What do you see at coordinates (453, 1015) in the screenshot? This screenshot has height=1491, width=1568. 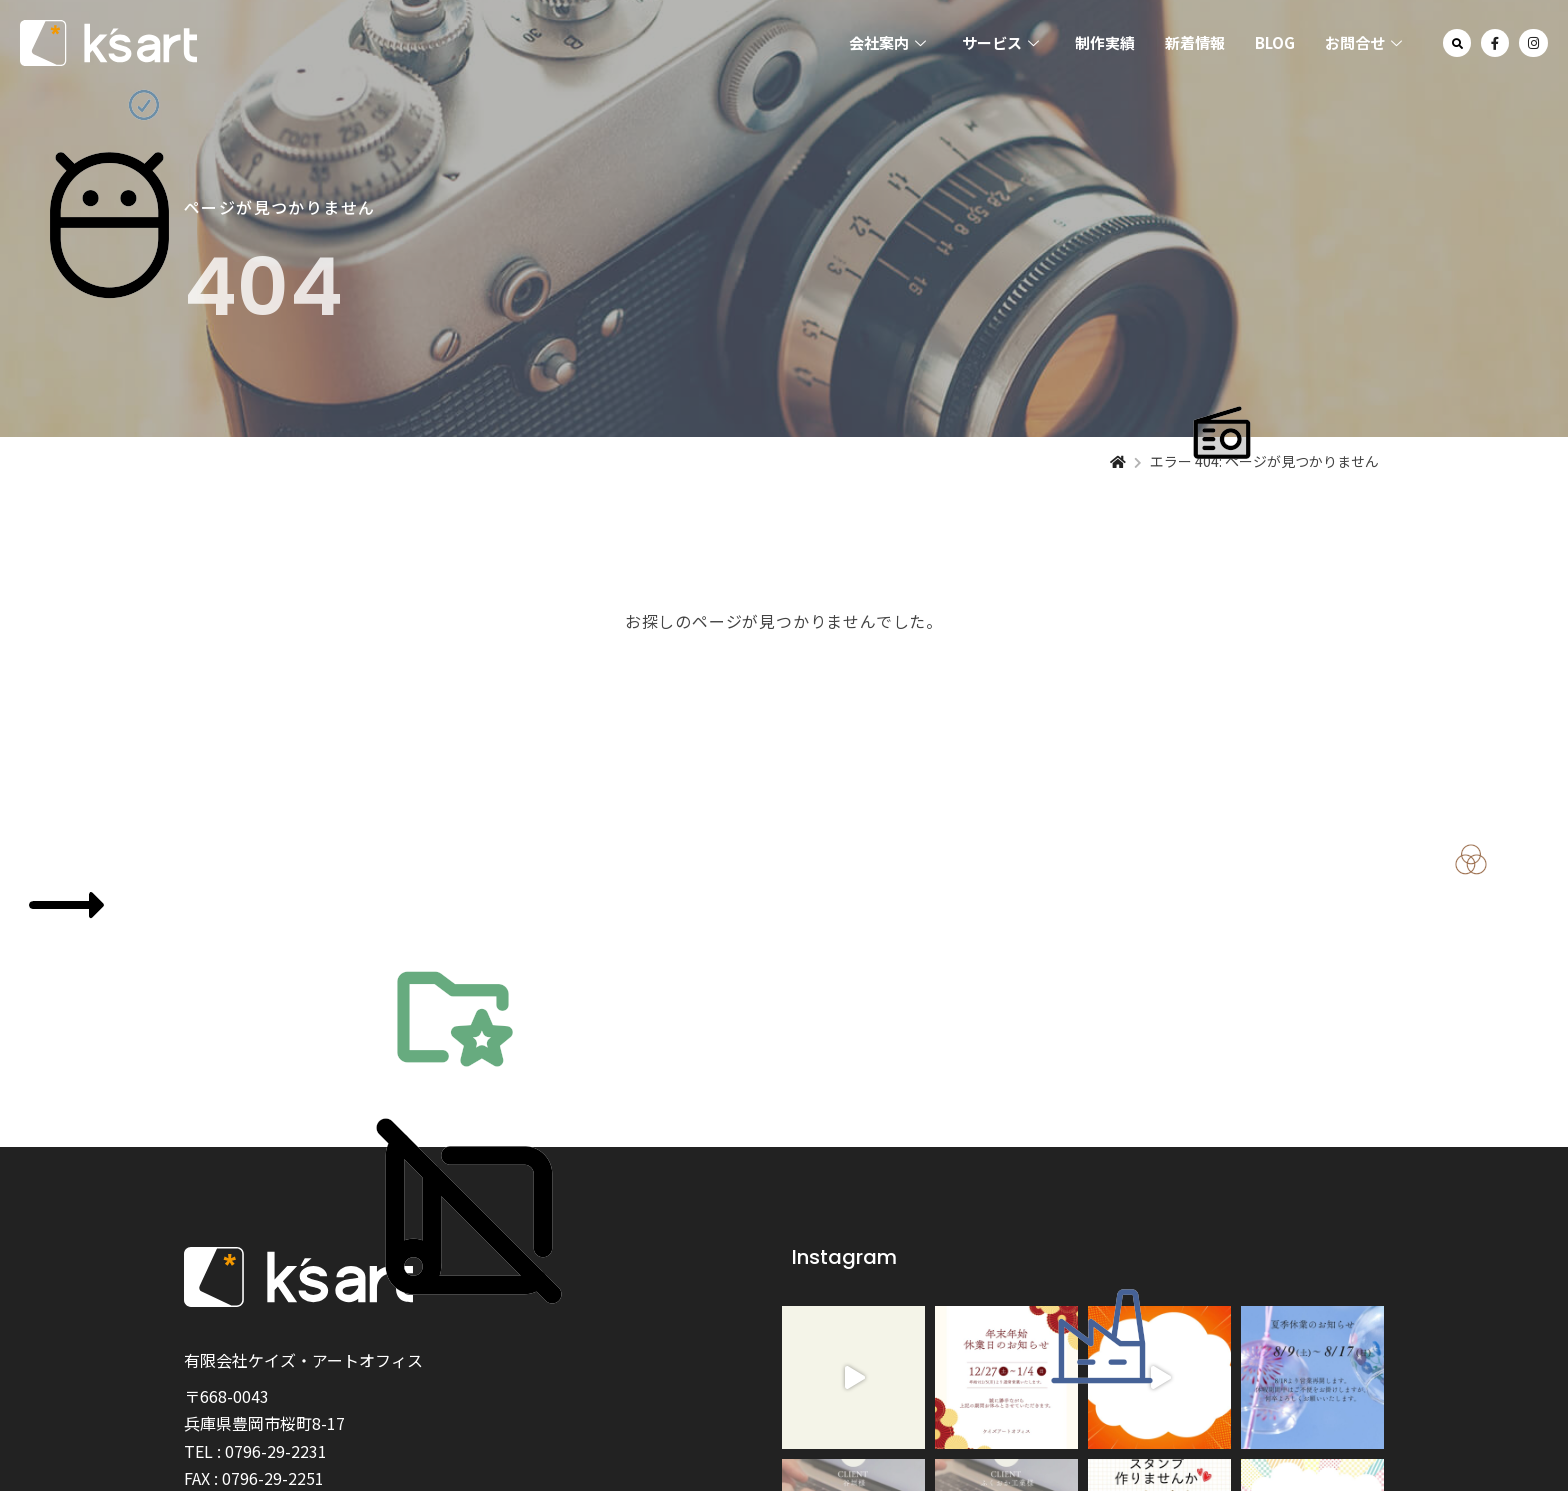 I see `access starred or favorite folders` at bounding box center [453, 1015].